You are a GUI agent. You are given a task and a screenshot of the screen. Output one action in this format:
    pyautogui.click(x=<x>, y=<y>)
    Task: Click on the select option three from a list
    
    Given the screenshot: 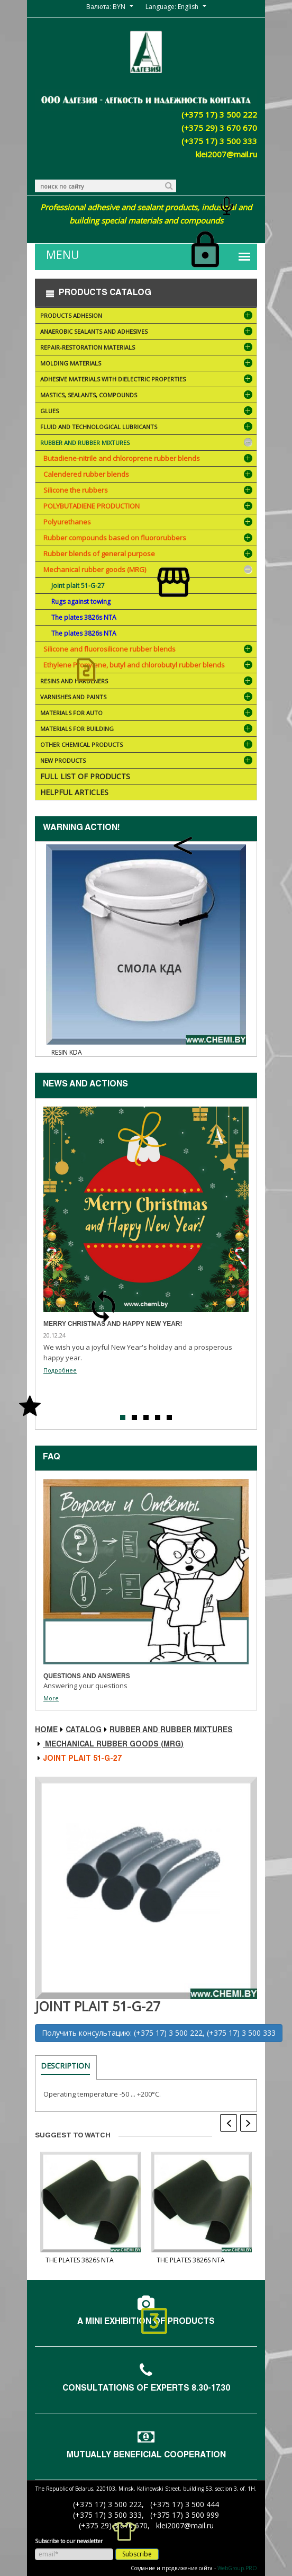 What is the action you would take?
    pyautogui.click(x=154, y=2321)
    